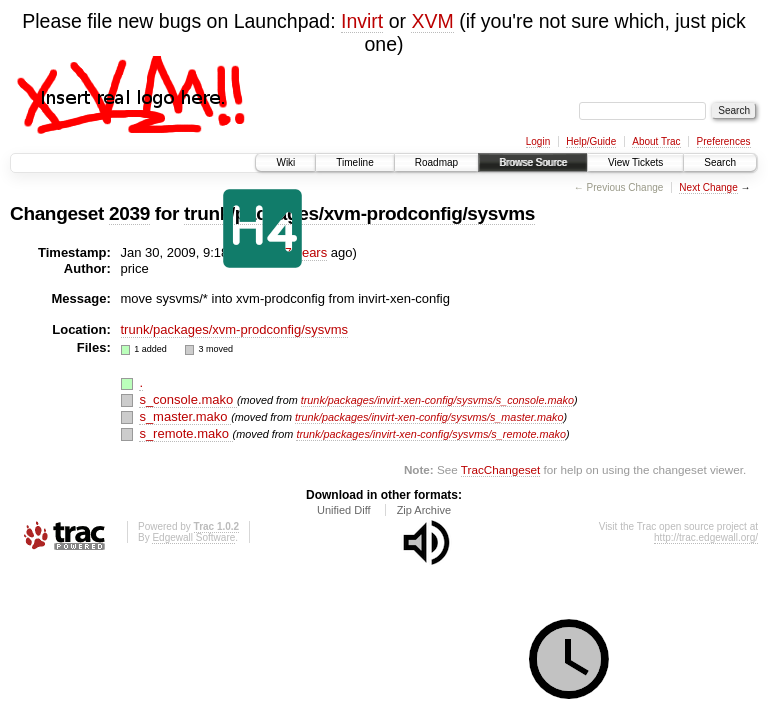 Image resolution: width=768 pixels, height=720 pixels. Describe the element at coordinates (426, 542) in the screenshot. I see `increase or adjust audio volume` at that location.